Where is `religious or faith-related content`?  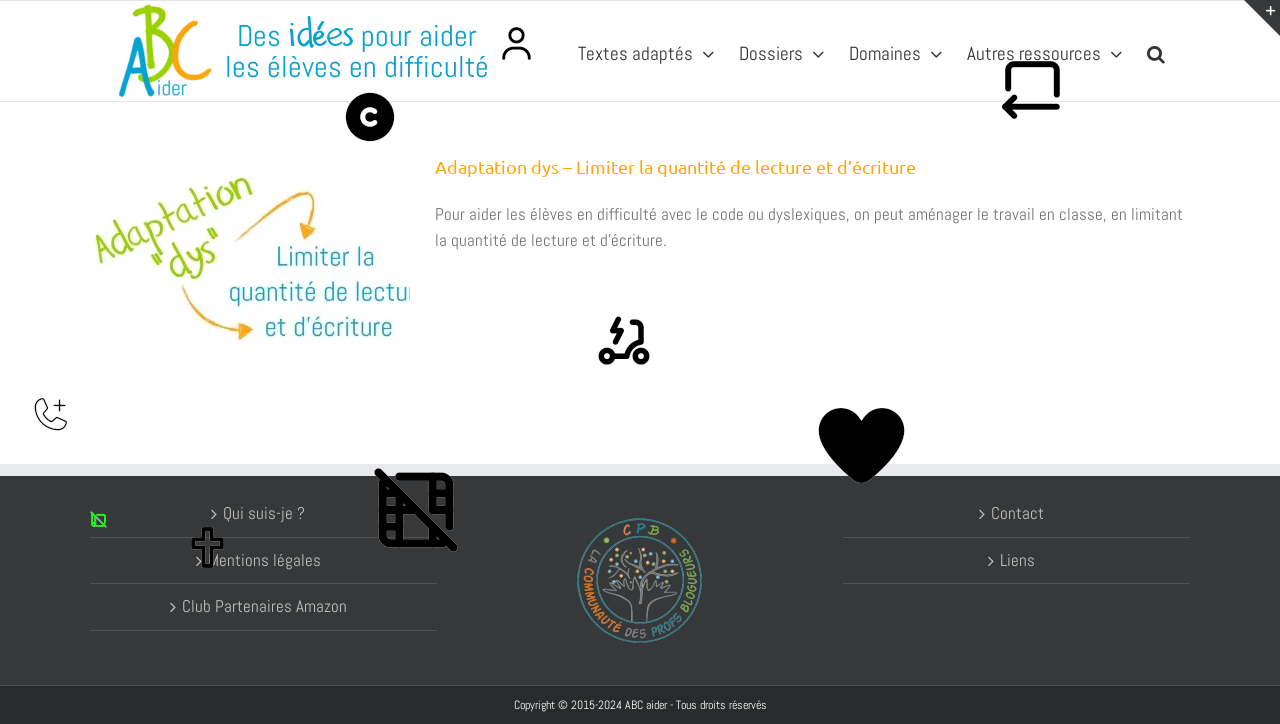
religious or faith-related content is located at coordinates (207, 547).